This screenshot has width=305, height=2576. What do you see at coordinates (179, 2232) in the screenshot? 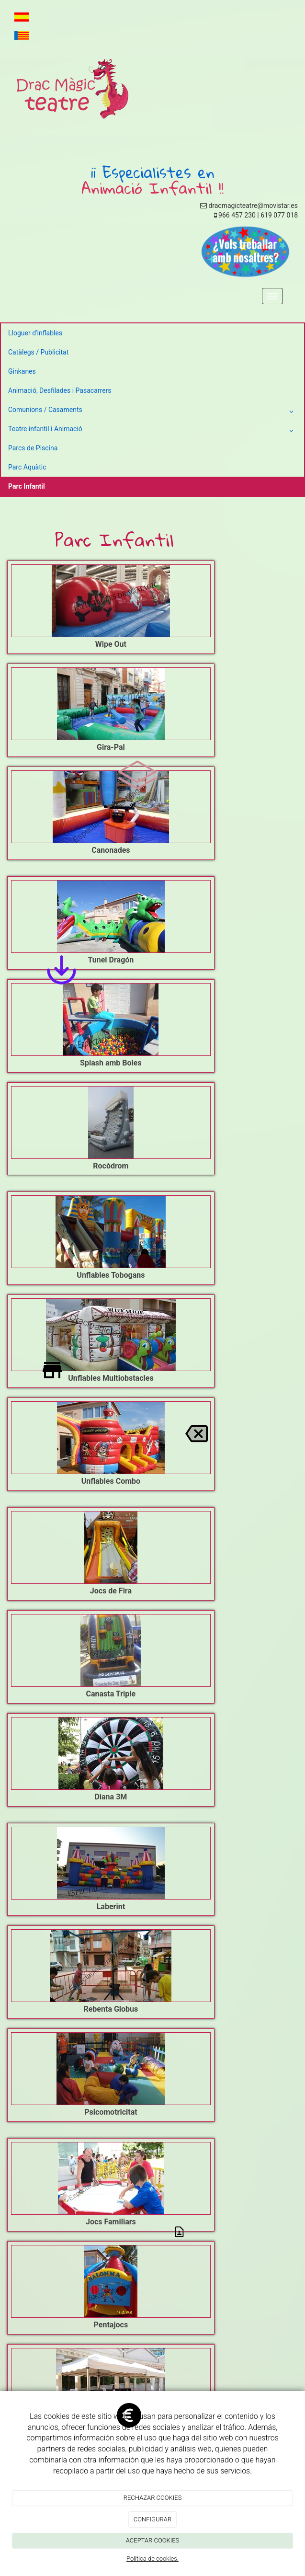
I see `view contact details` at bounding box center [179, 2232].